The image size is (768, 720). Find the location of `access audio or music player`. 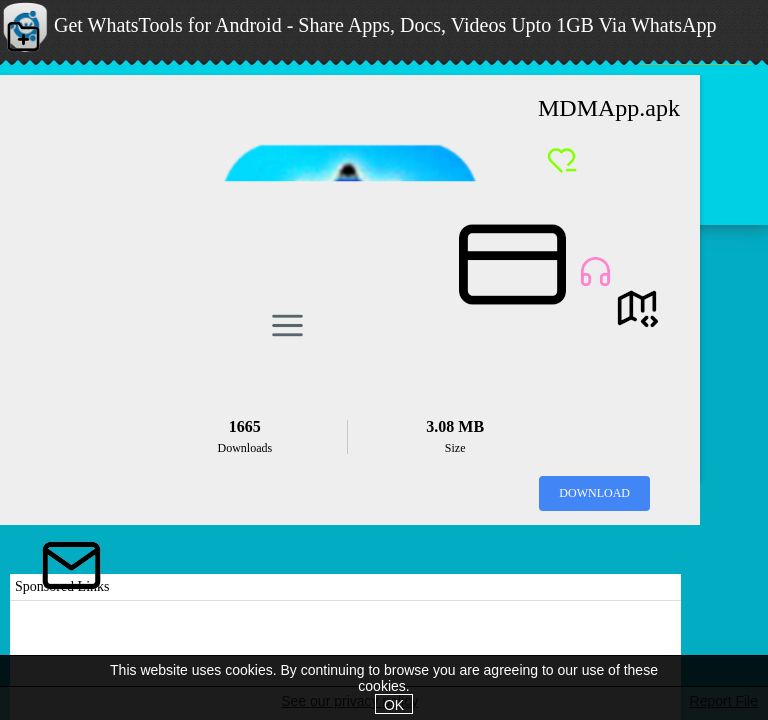

access audio or music player is located at coordinates (595, 271).